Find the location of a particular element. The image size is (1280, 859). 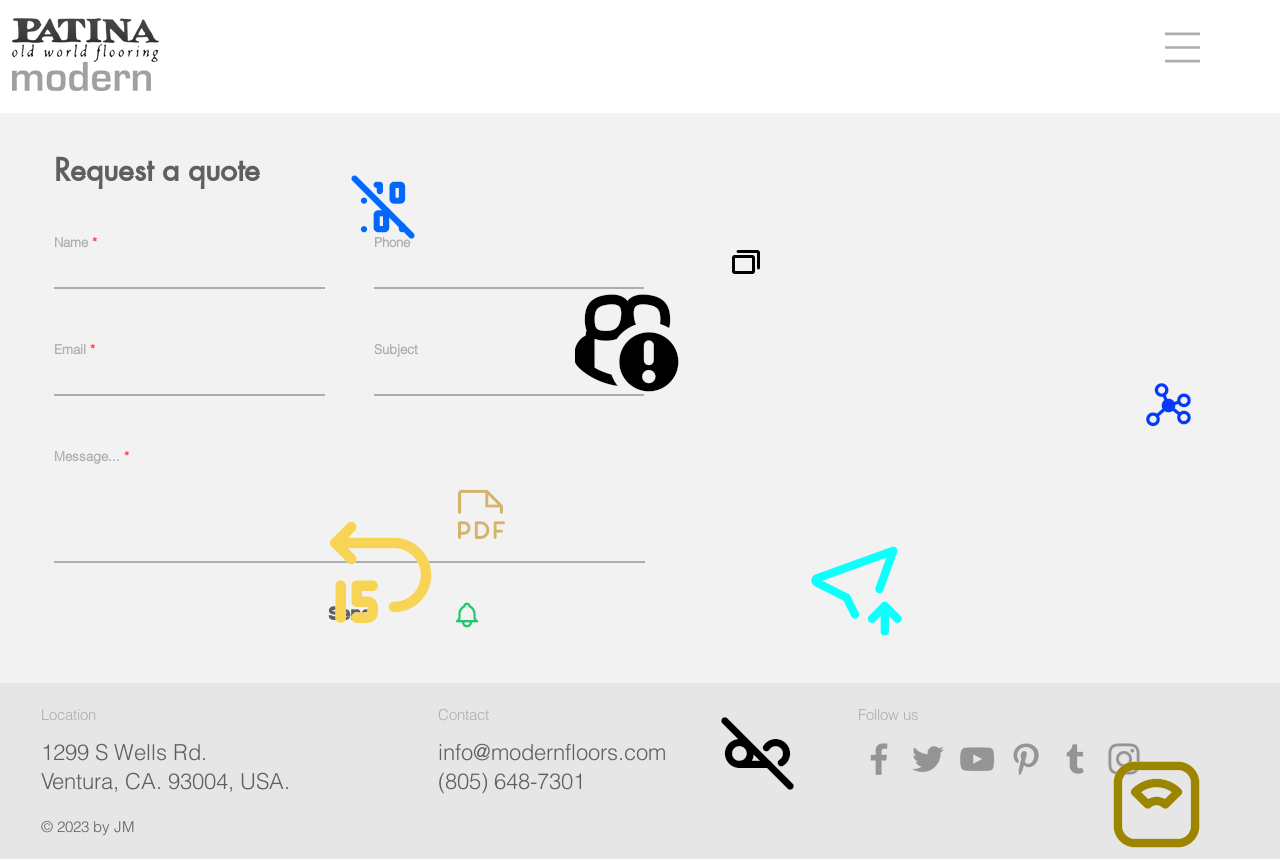

upload or share your current location is located at coordinates (855, 589).